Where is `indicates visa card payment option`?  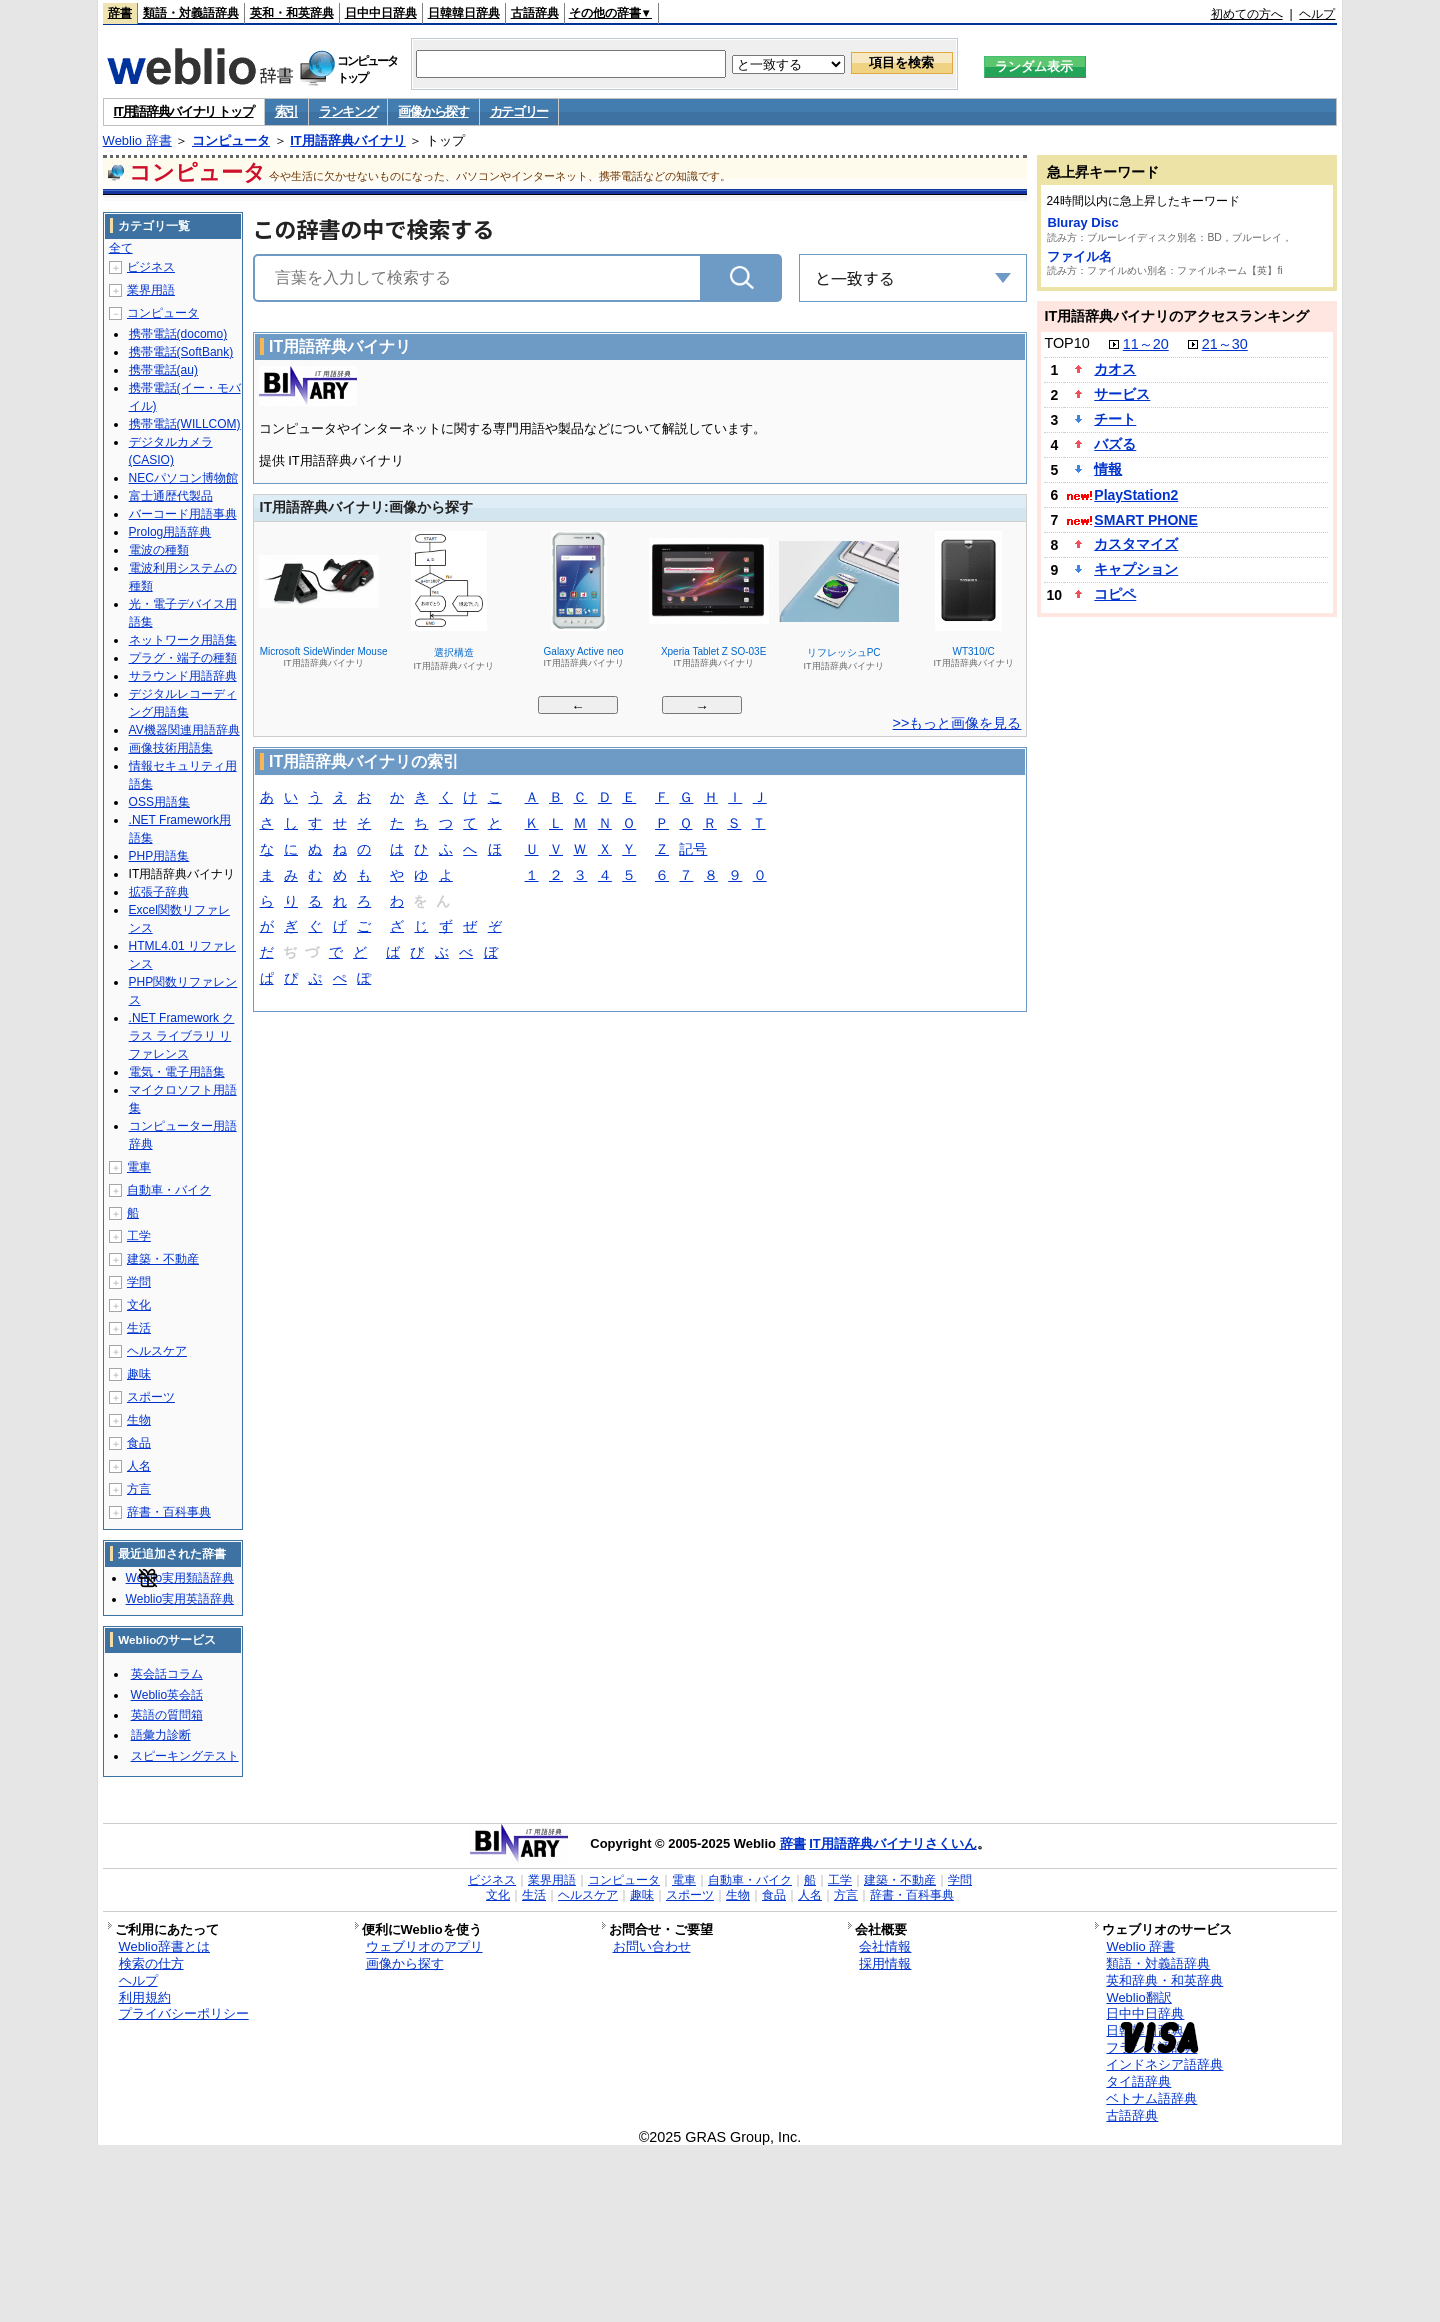 indicates visa card payment option is located at coordinates (1159, 2037).